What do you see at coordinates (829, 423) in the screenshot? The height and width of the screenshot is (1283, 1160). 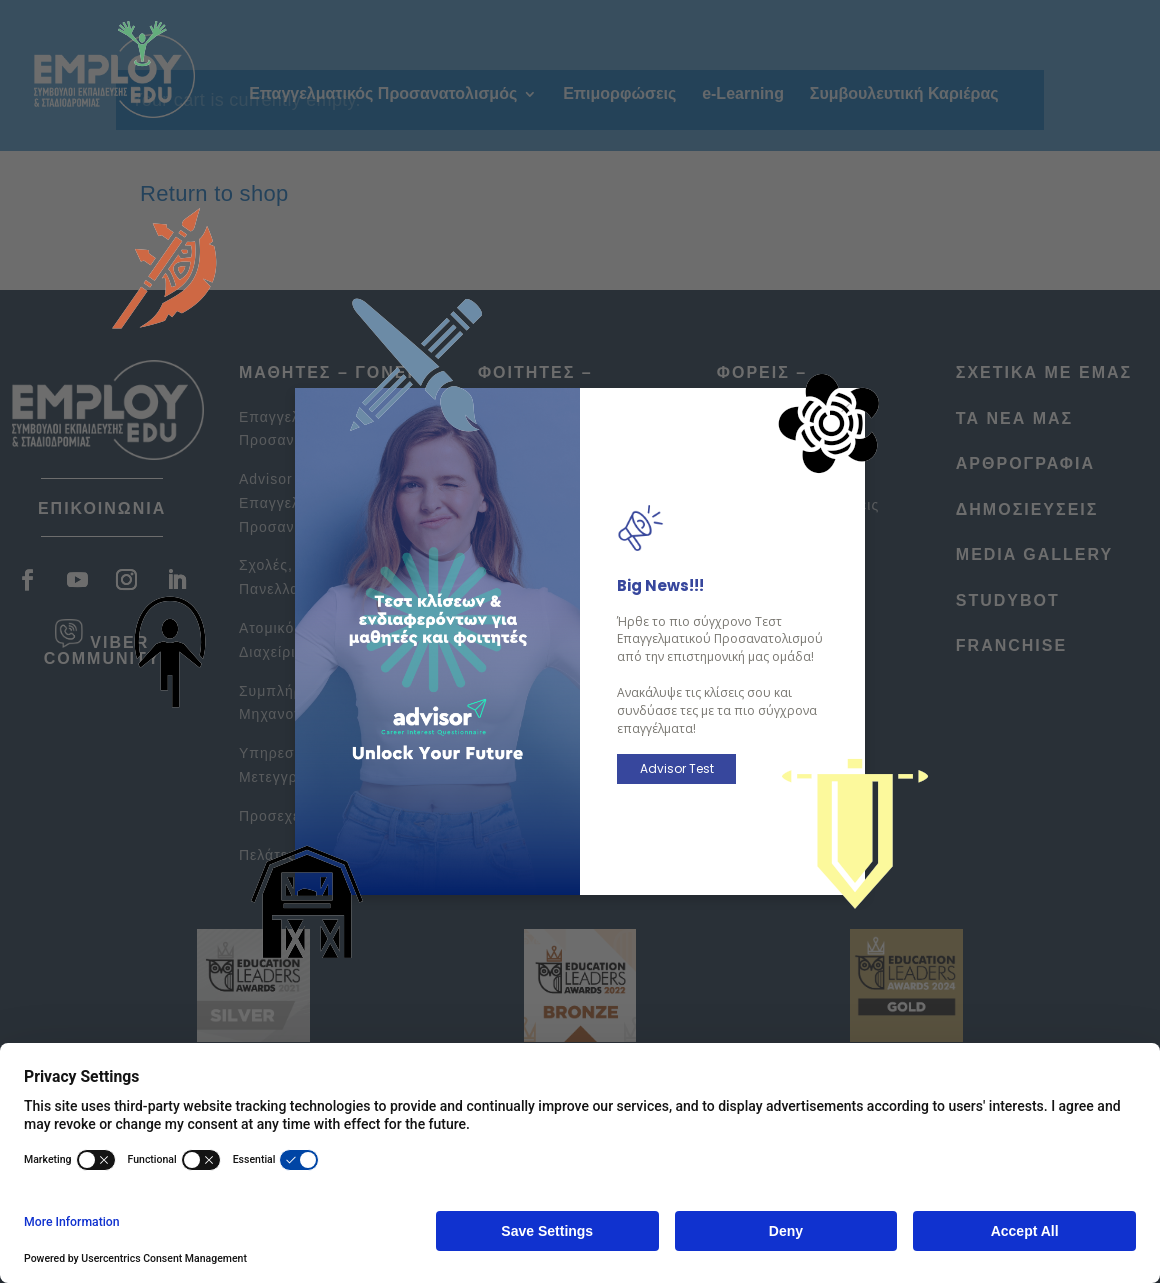 I see `indicates a worm or creature enemy type` at bounding box center [829, 423].